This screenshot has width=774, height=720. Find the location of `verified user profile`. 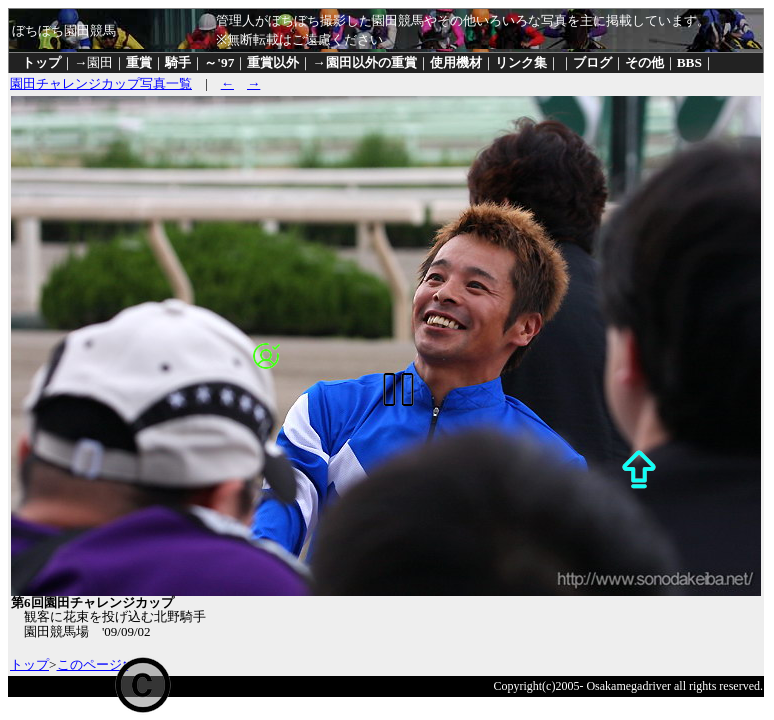

verified user profile is located at coordinates (266, 356).